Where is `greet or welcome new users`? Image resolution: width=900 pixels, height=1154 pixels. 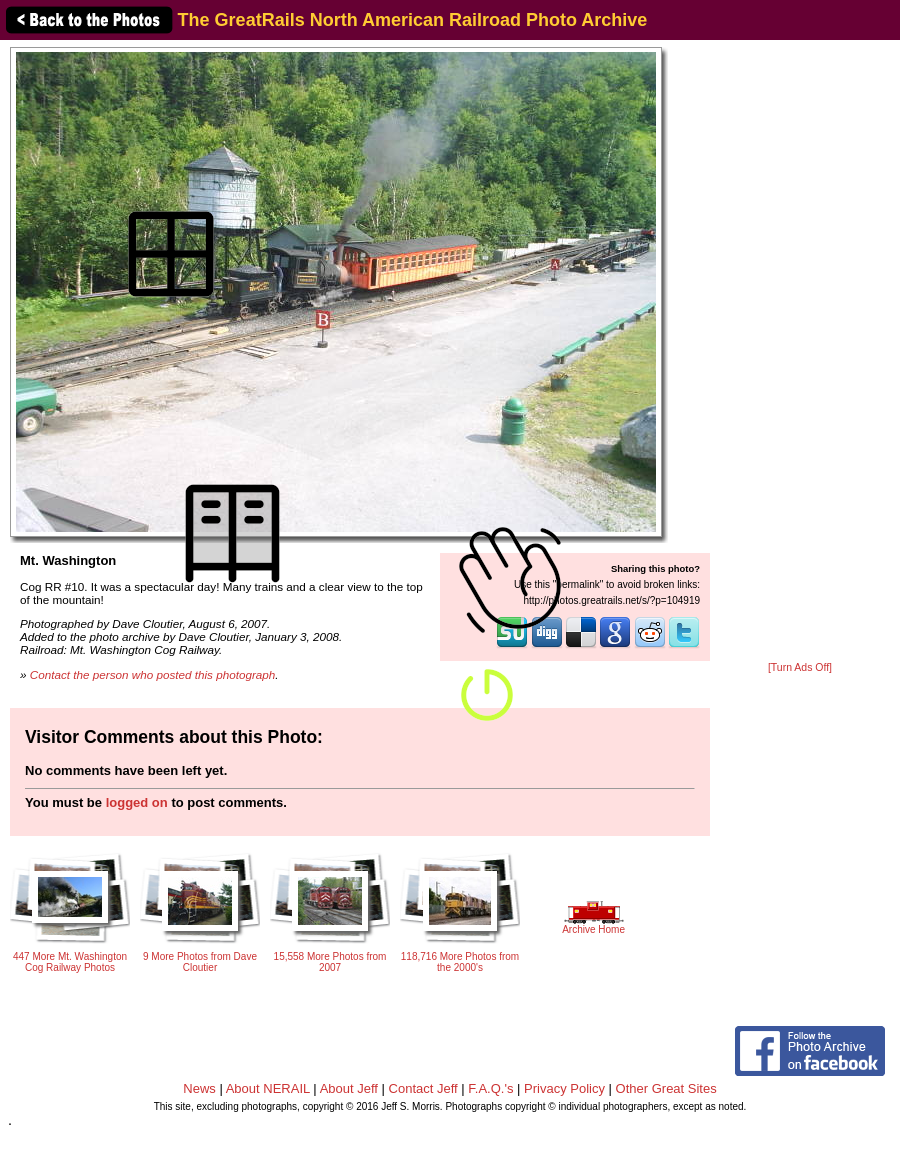
greet or welcome new users is located at coordinates (510, 578).